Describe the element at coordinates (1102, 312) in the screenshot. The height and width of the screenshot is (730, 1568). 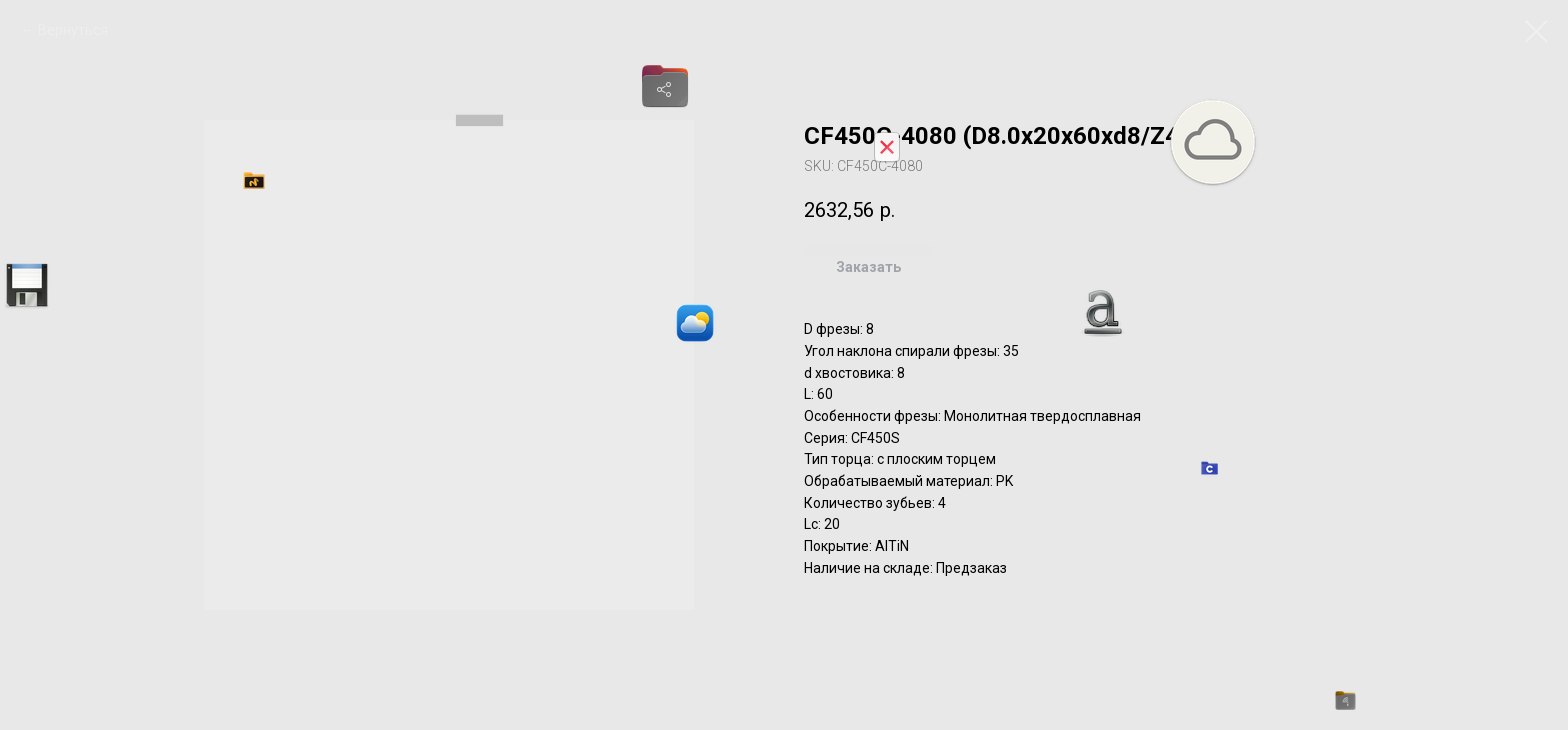
I see `apply underline formatting to selected text` at that location.